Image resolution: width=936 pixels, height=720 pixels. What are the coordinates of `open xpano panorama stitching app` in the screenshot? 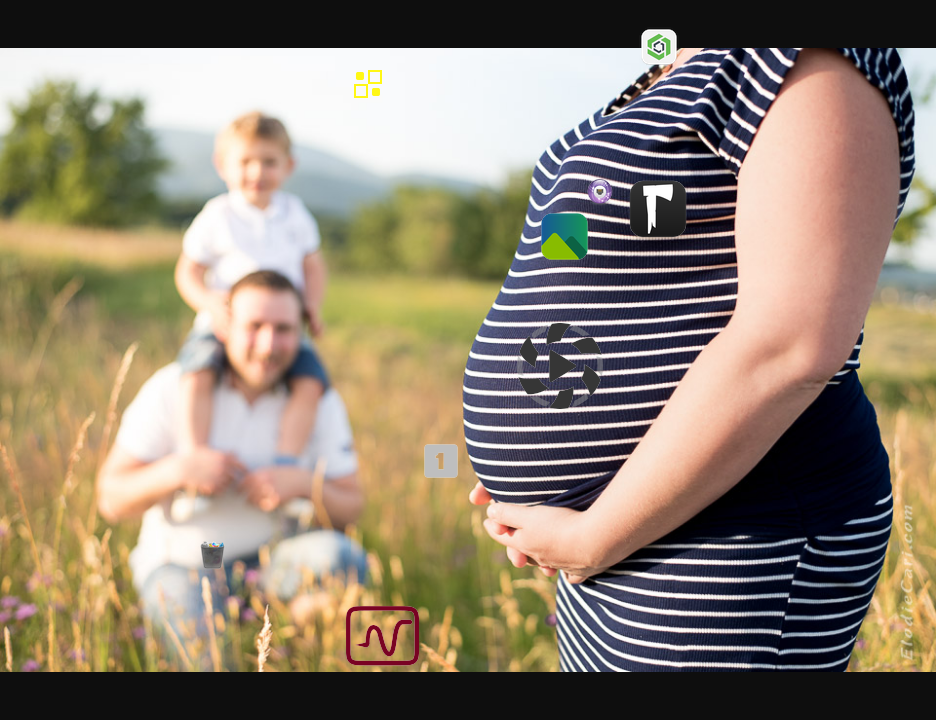 It's located at (564, 236).